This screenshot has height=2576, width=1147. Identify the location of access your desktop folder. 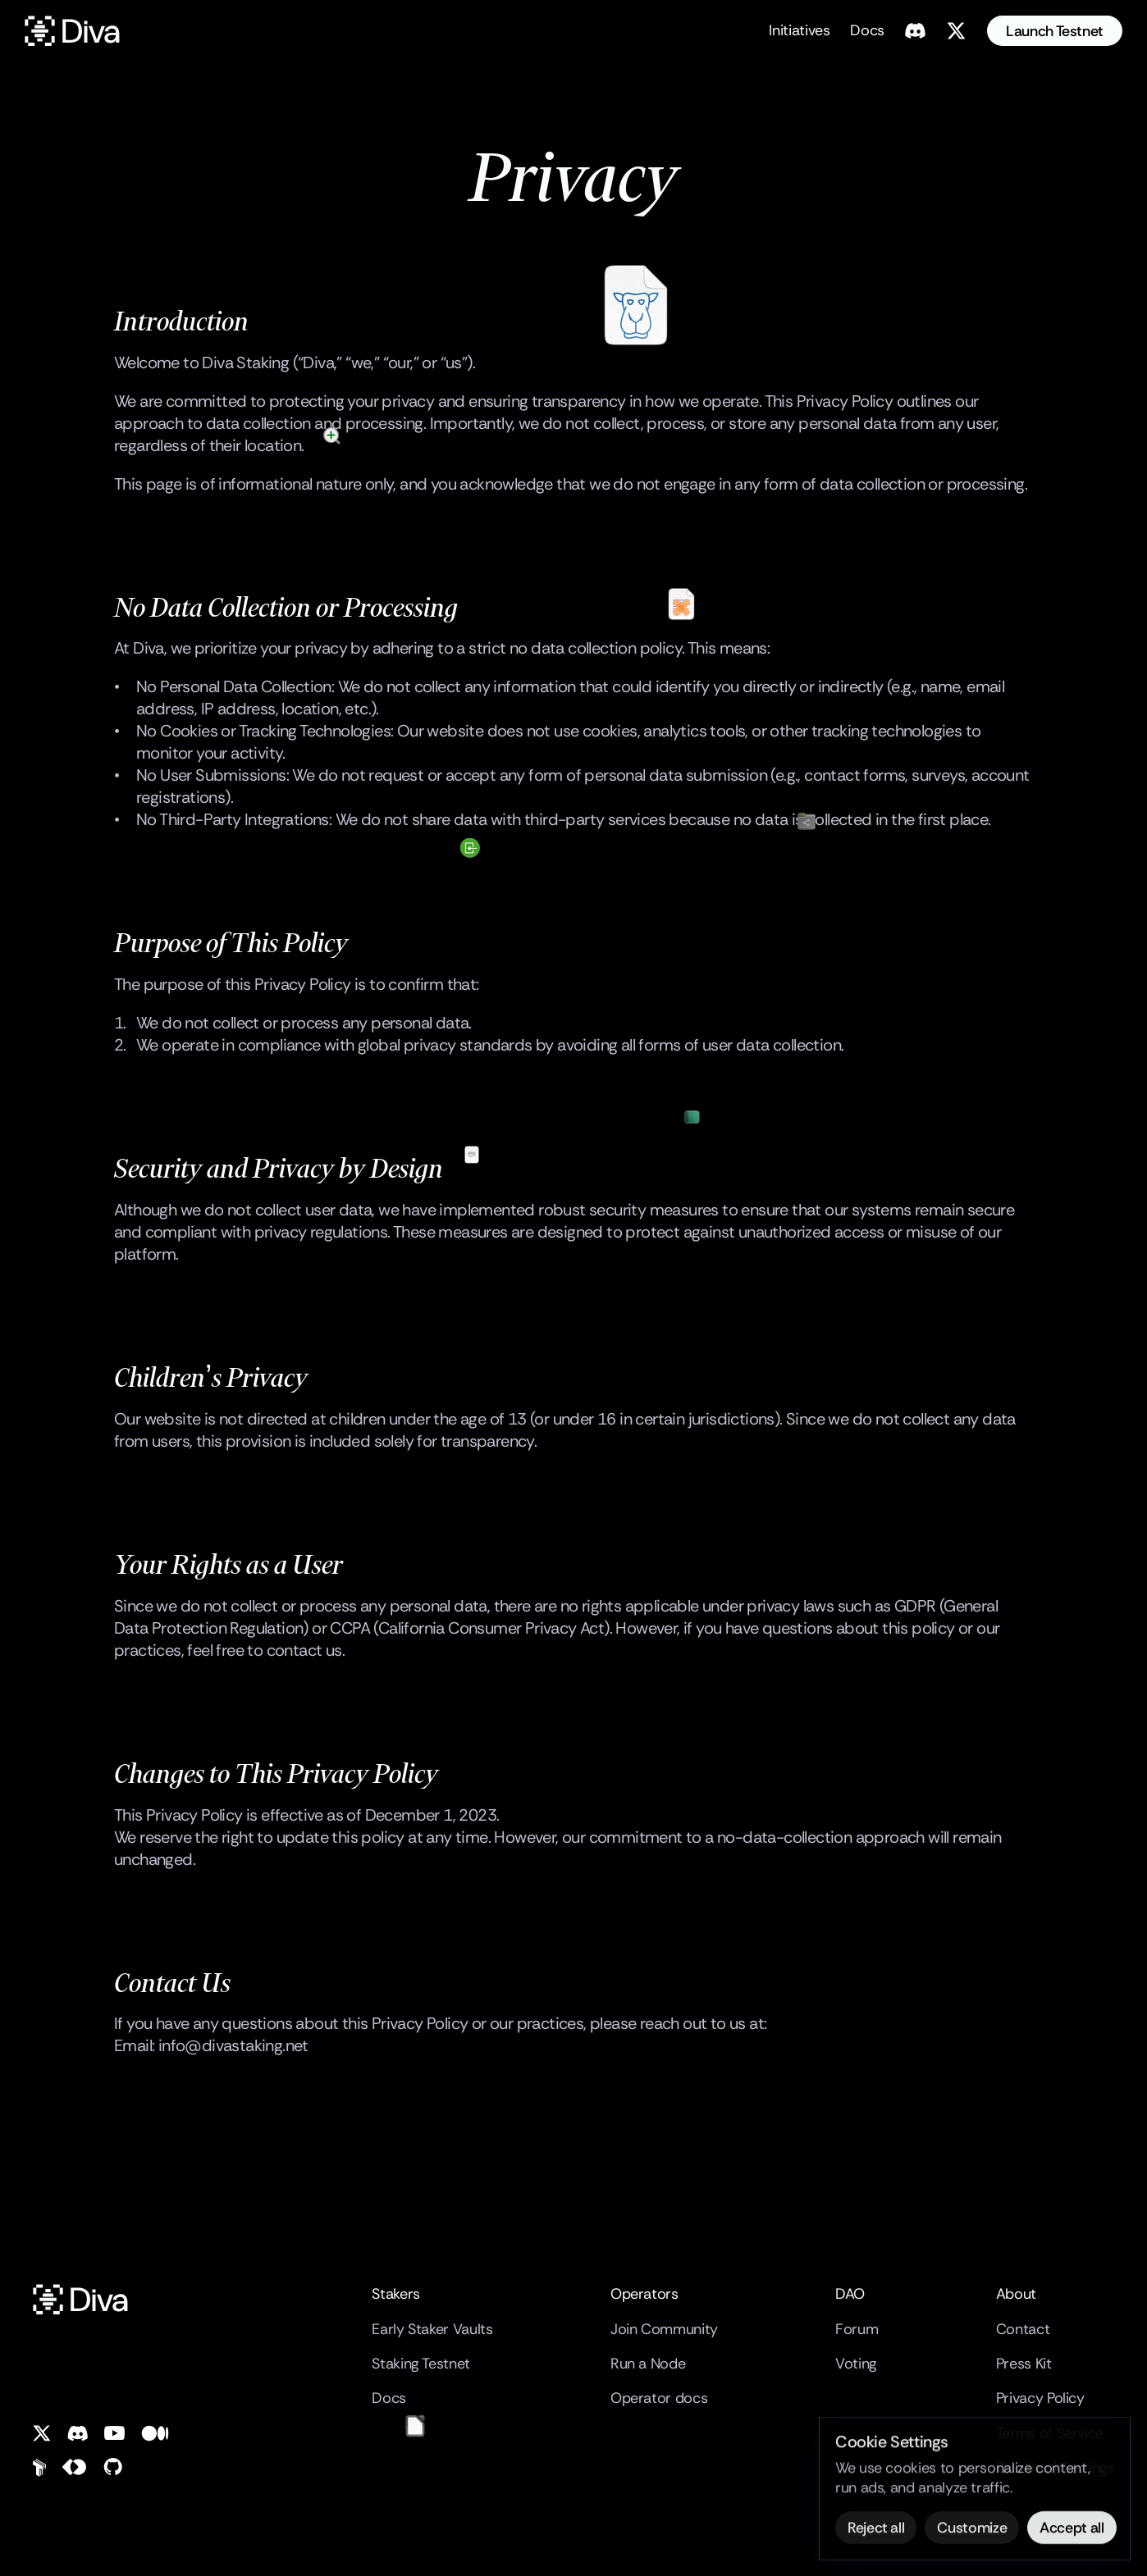
(692, 1116).